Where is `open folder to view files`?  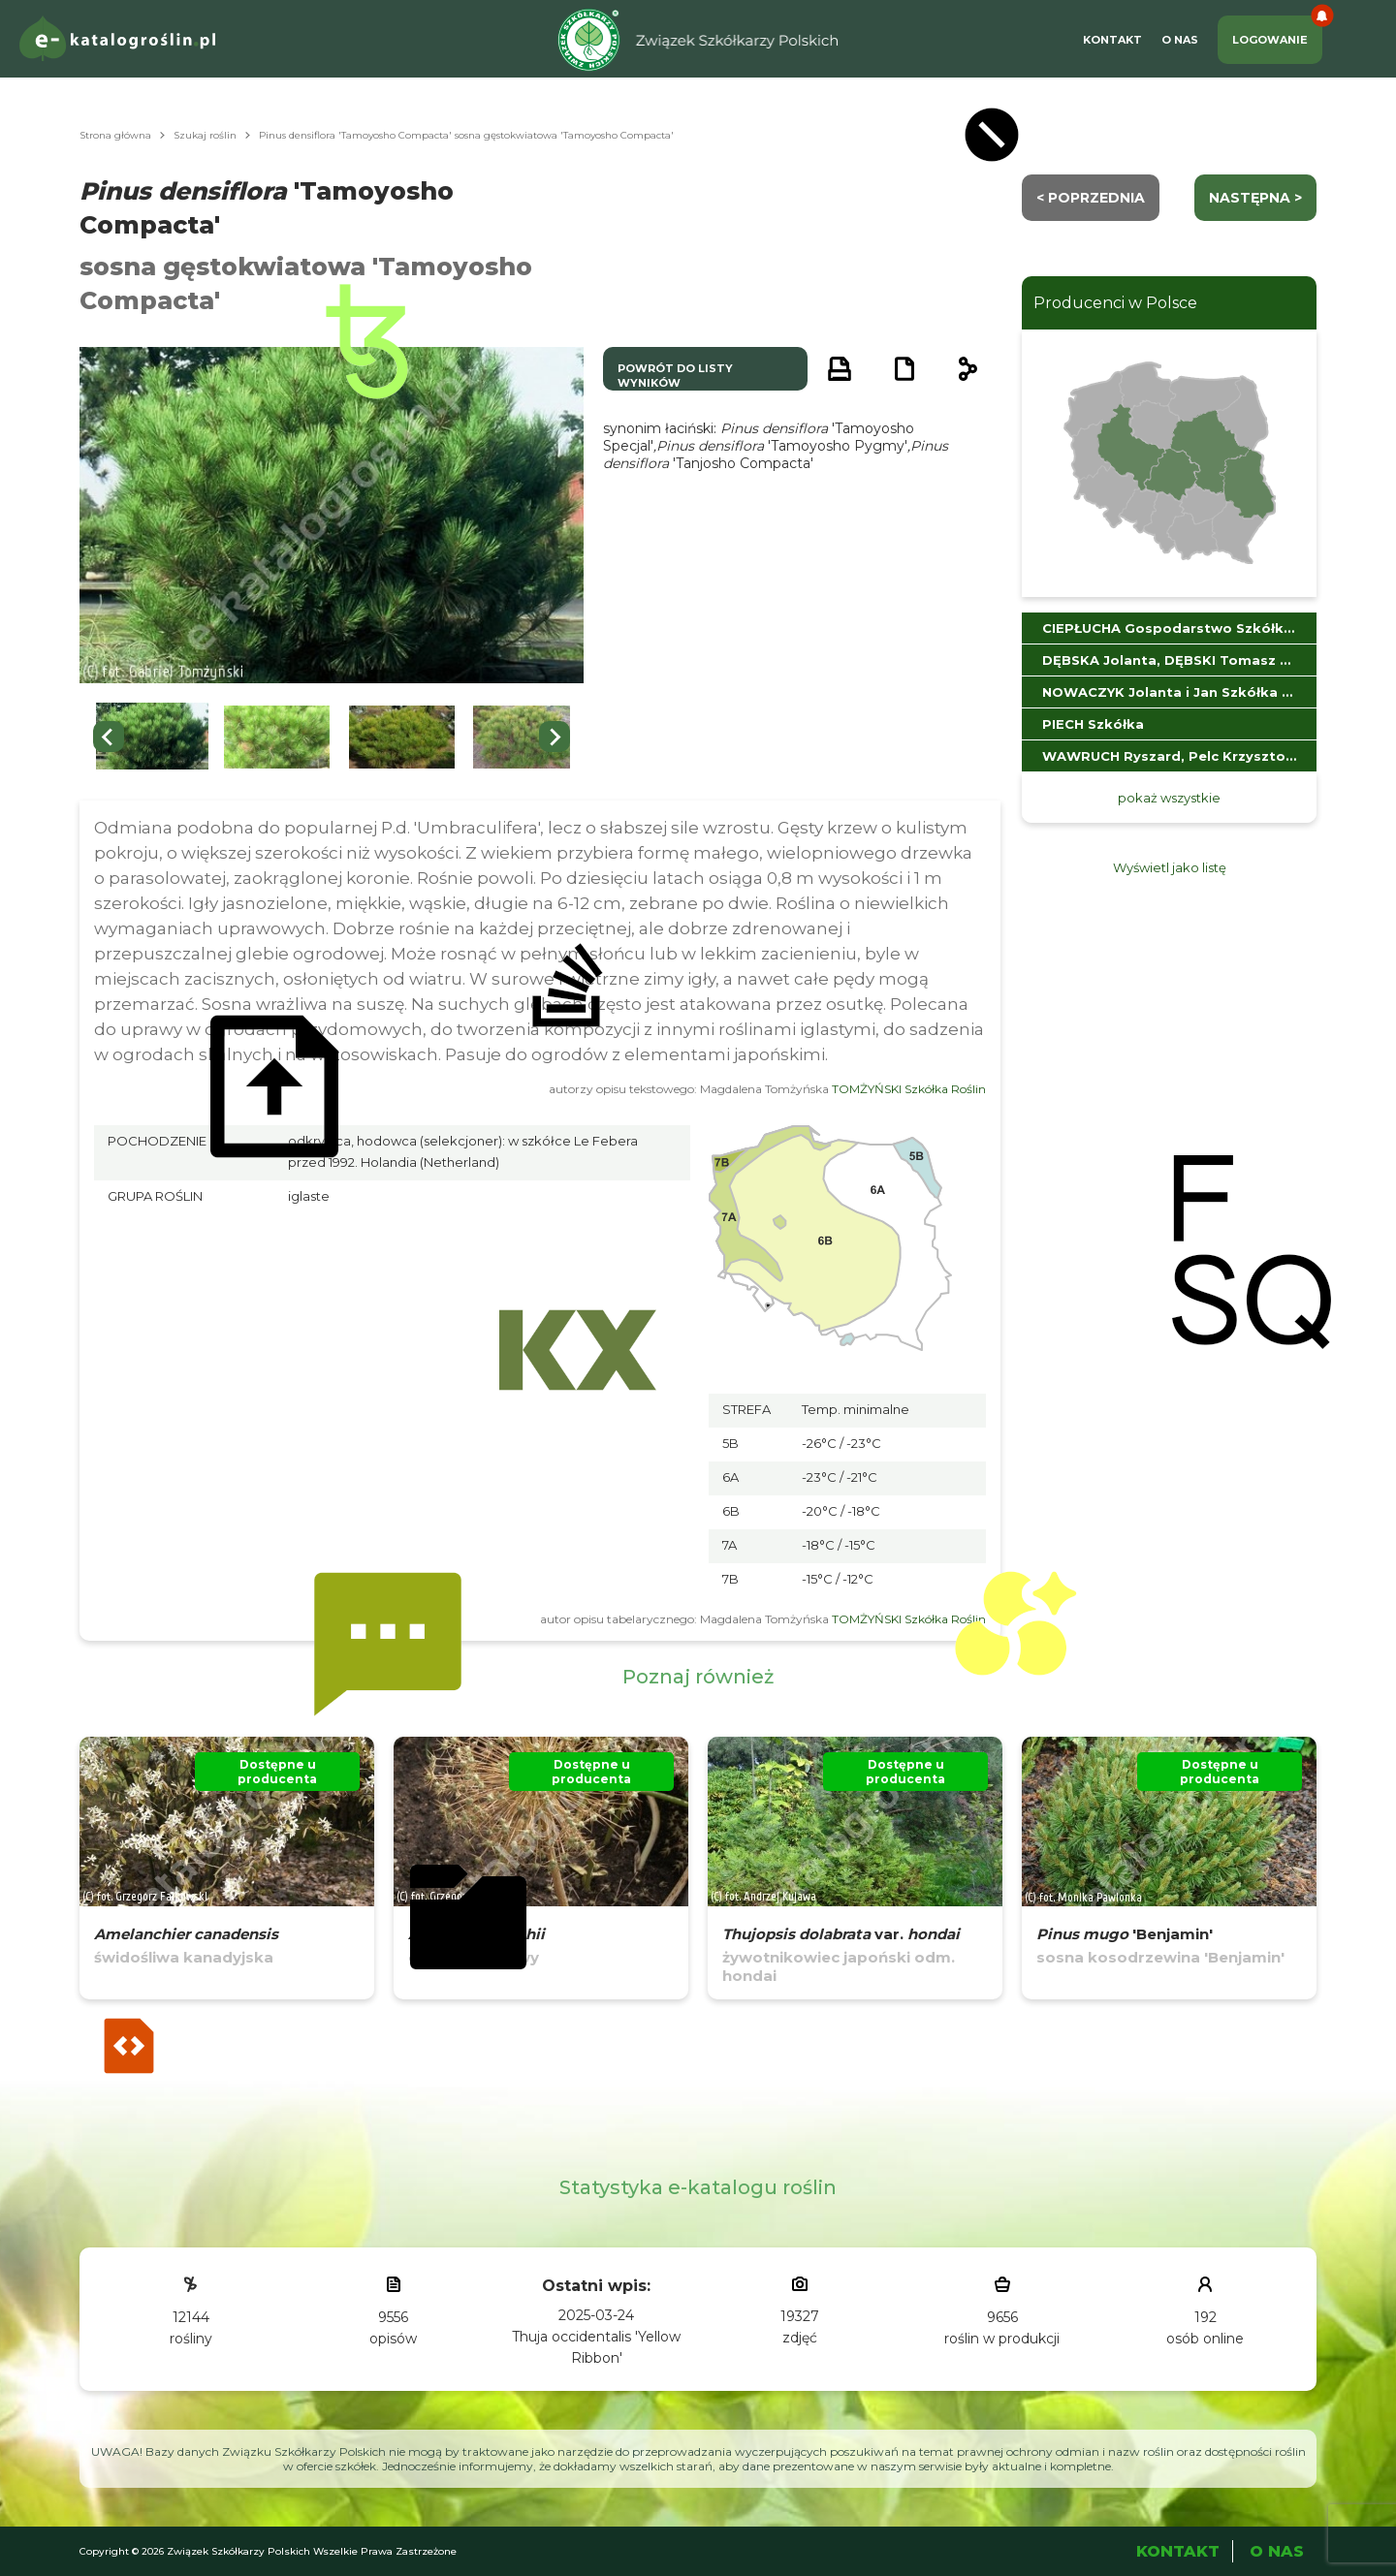 open folder to view files is located at coordinates (468, 1917).